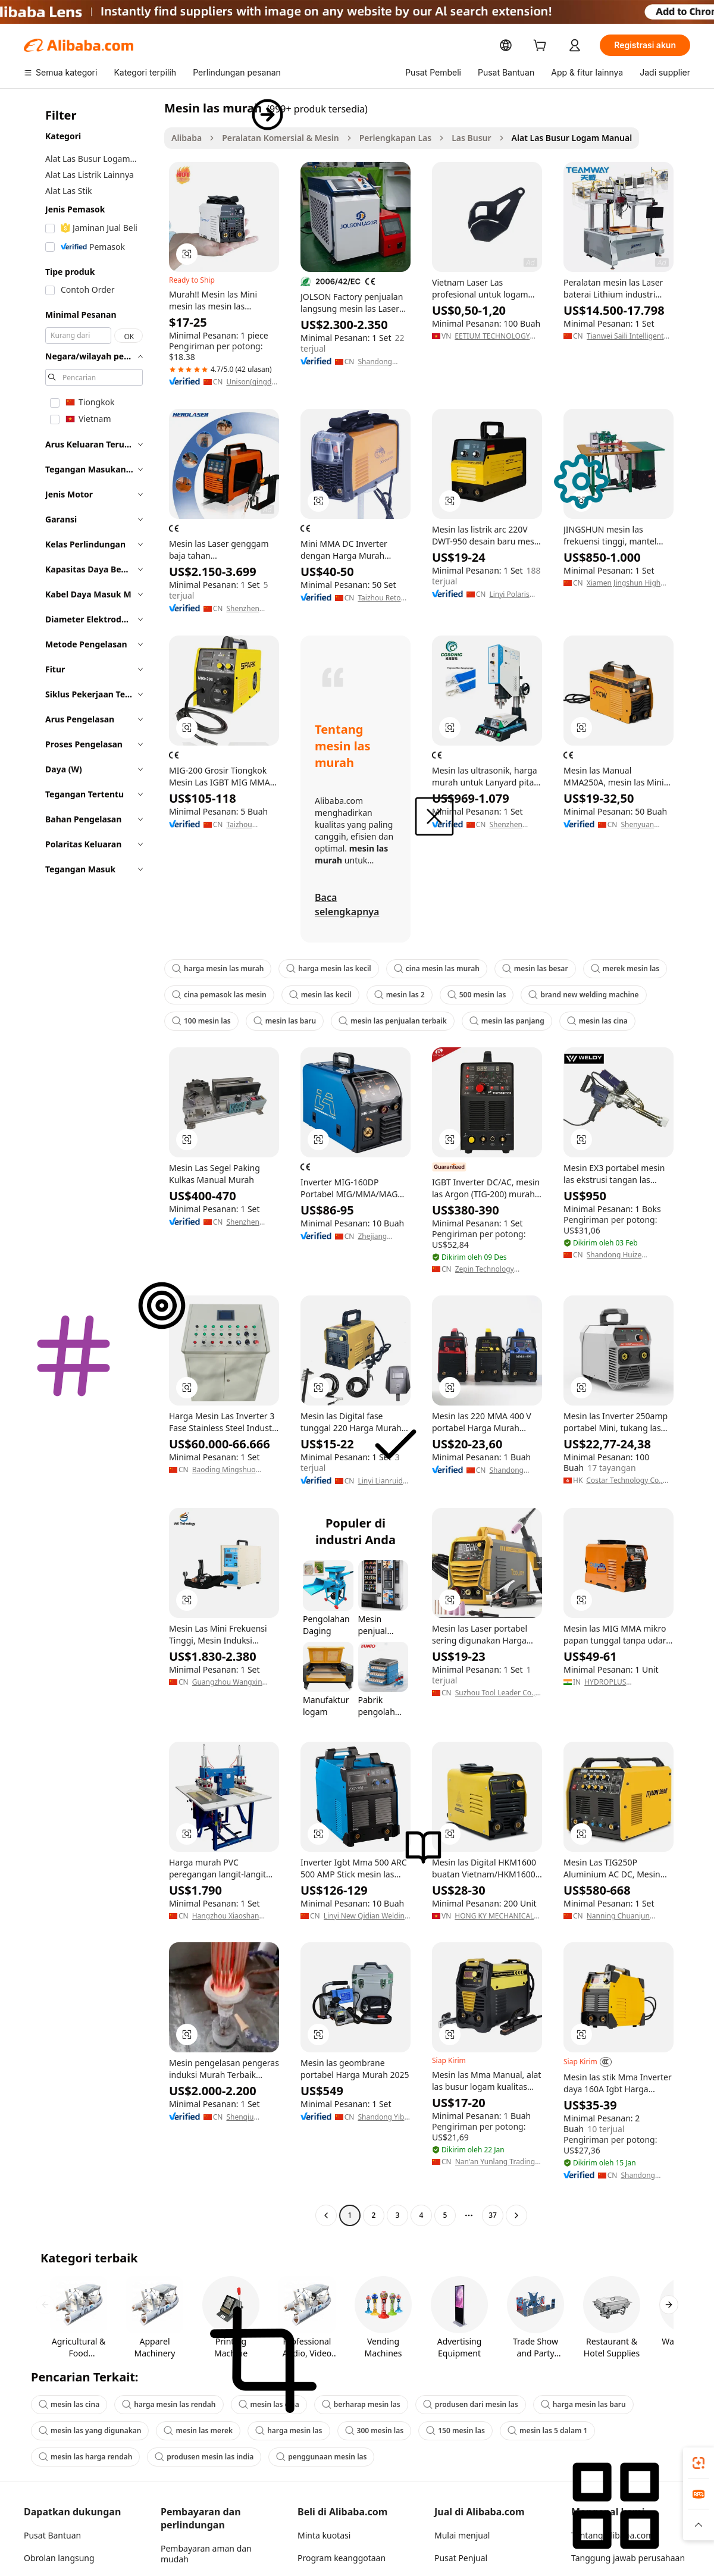  I want to click on proceed to the next step, so click(267, 114).